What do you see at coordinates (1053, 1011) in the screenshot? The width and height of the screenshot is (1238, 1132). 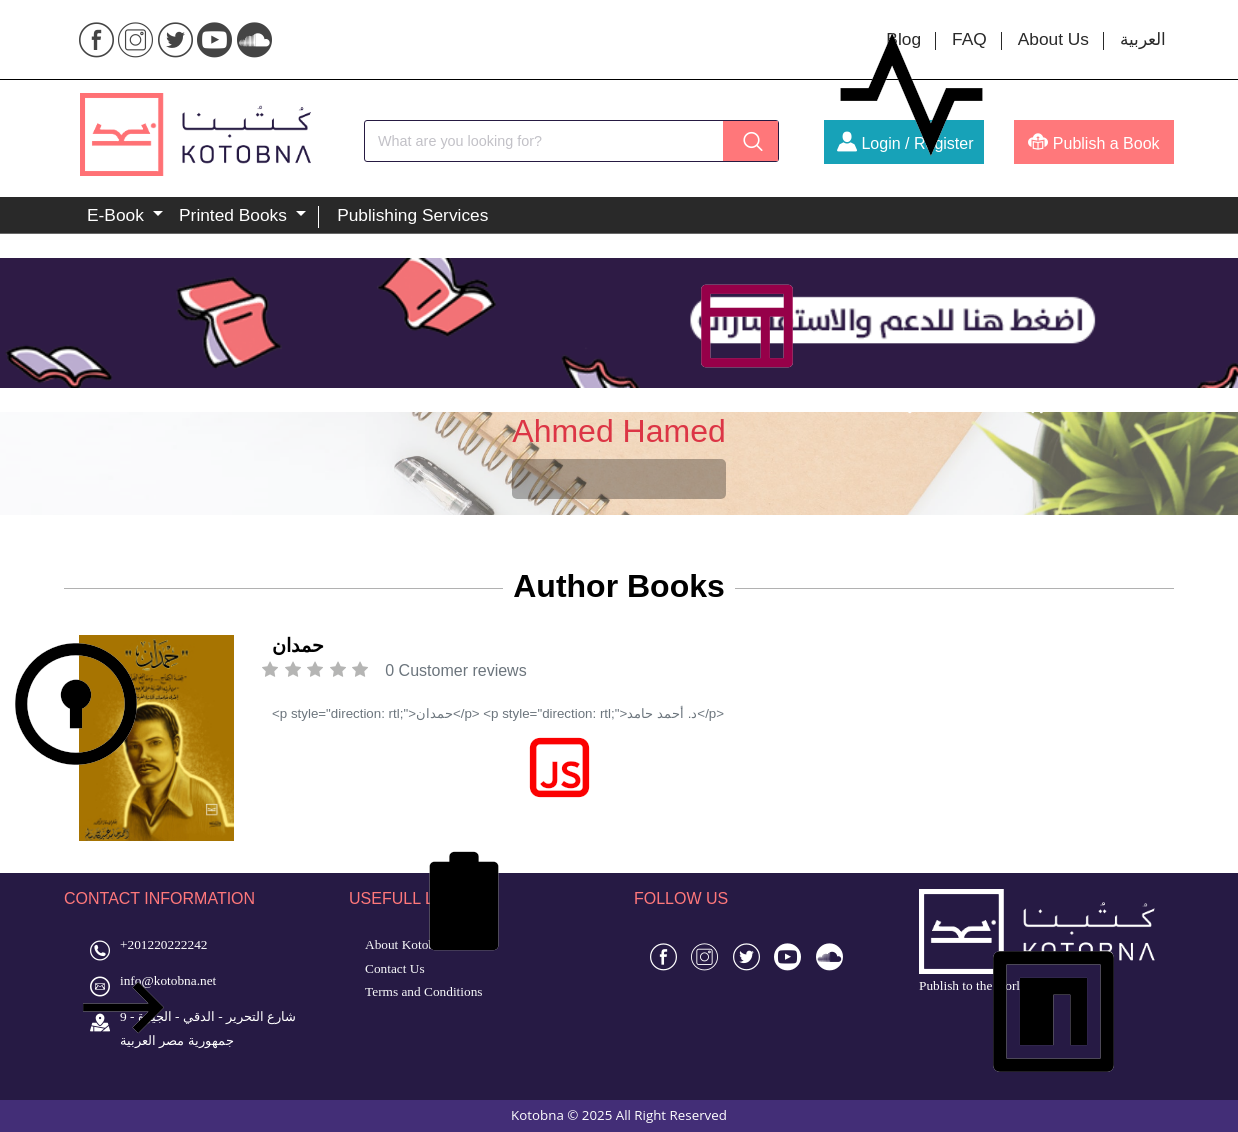 I see `npm package registry logo` at bounding box center [1053, 1011].